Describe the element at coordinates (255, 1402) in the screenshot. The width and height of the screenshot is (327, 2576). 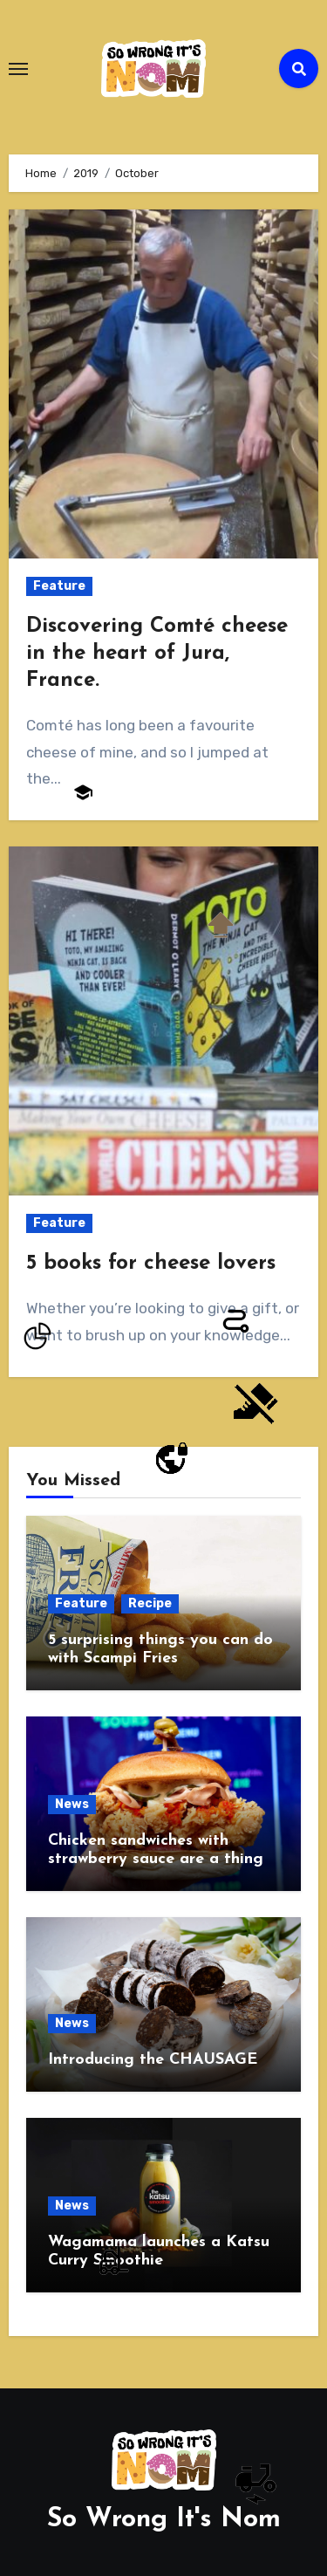
I see `indicates a restricted area where walking is prohibited` at that location.